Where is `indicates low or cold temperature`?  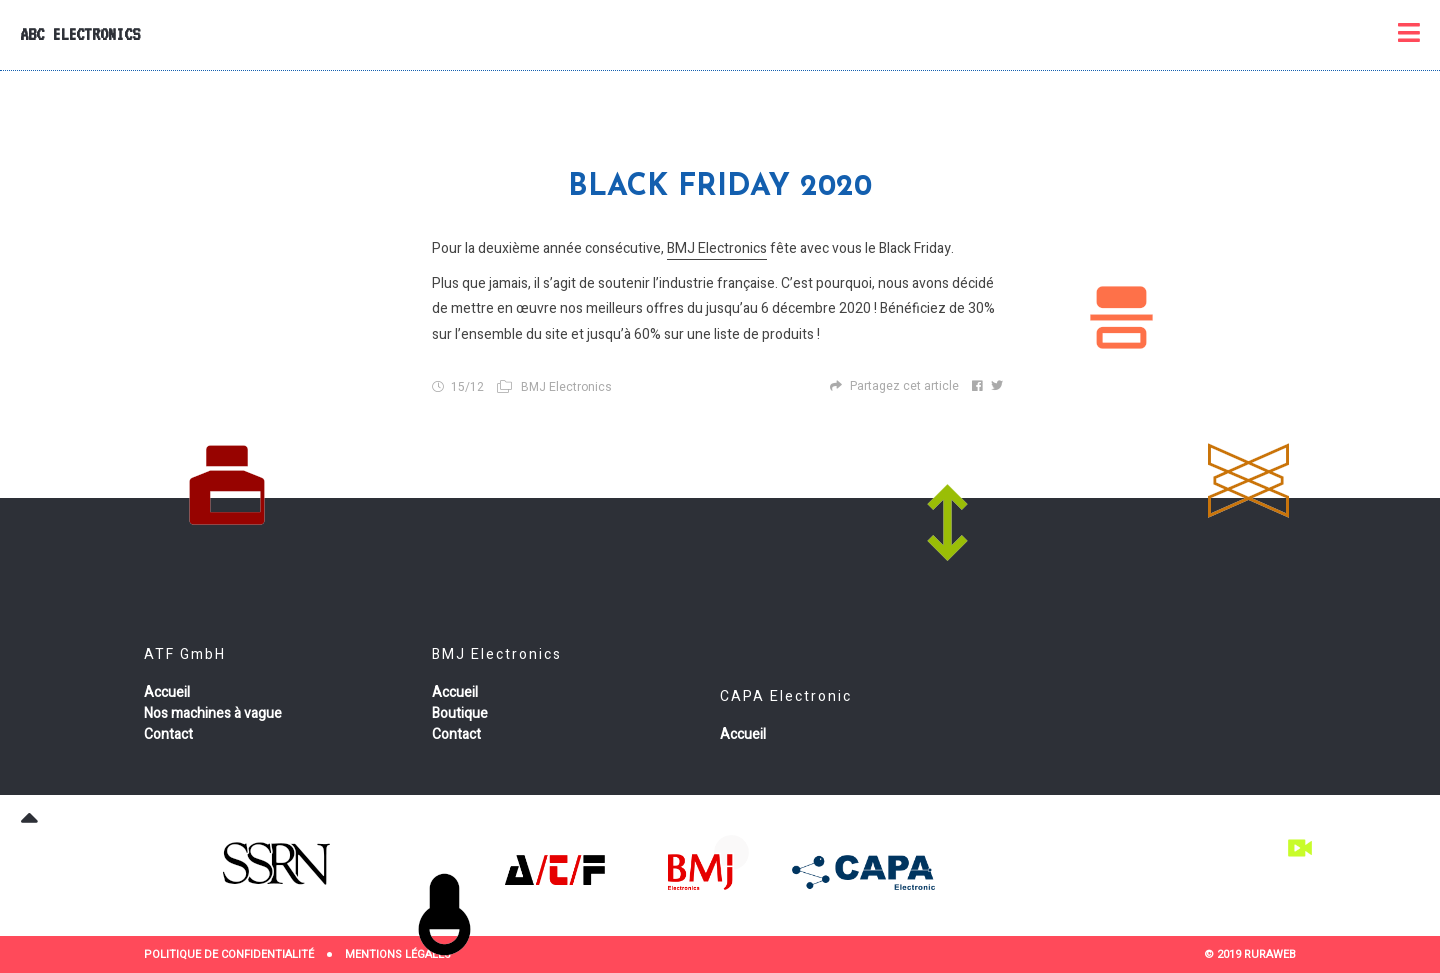
indicates low or cold temperature is located at coordinates (444, 914).